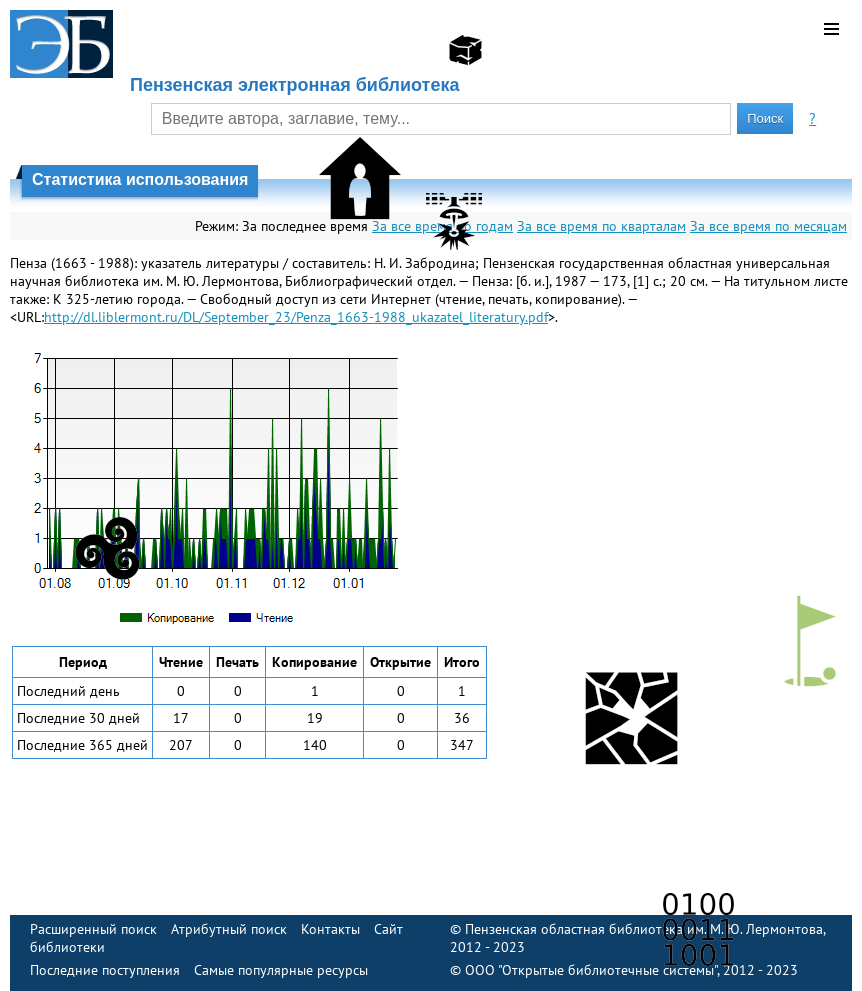  What do you see at coordinates (454, 221) in the screenshot?
I see `access satellite communication features` at bounding box center [454, 221].